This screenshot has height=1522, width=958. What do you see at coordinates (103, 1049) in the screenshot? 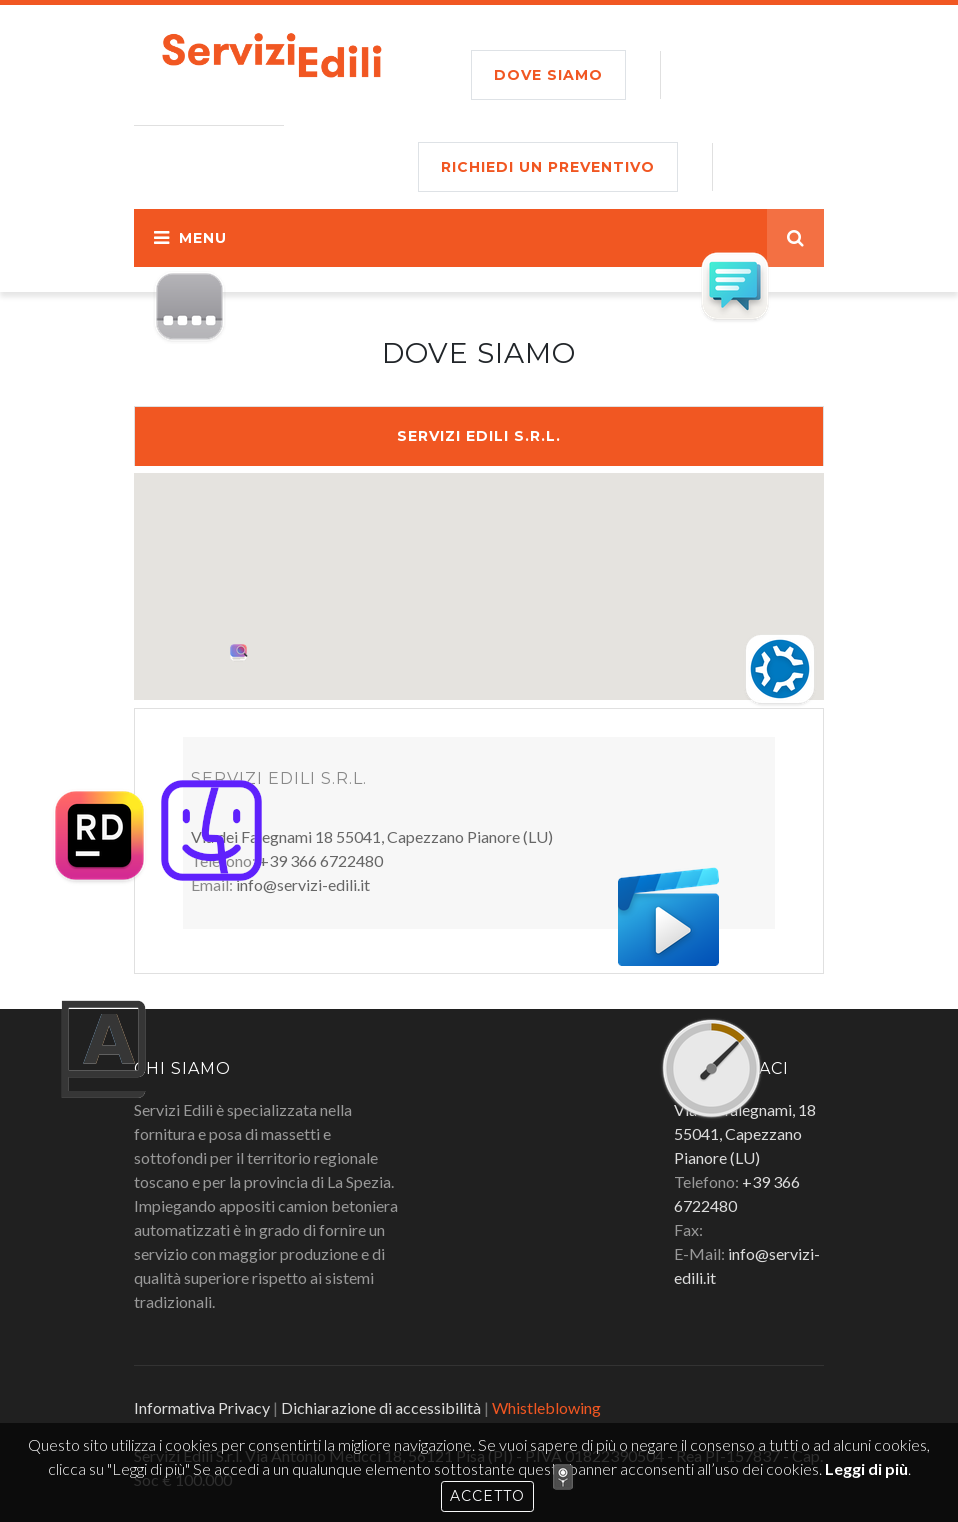
I see `open the dictionary app` at bounding box center [103, 1049].